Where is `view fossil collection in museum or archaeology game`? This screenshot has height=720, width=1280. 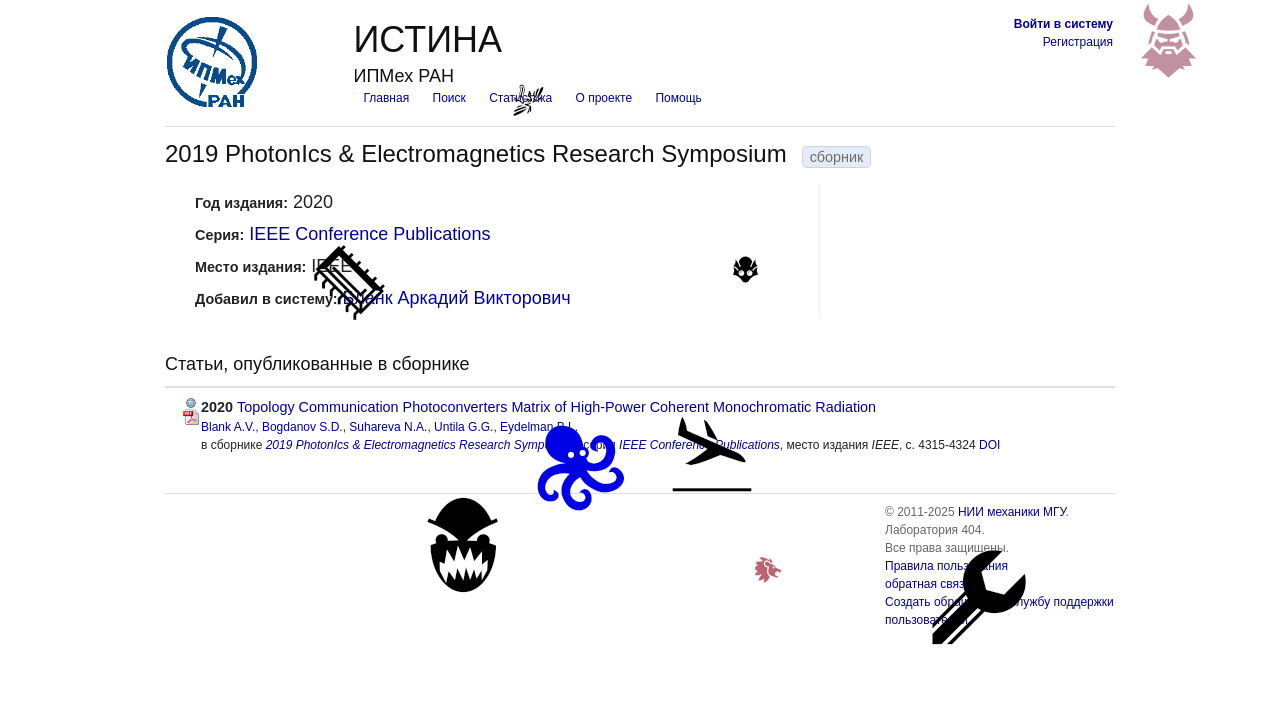 view fossil collection in museum or archaeology game is located at coordinates (528, 100).